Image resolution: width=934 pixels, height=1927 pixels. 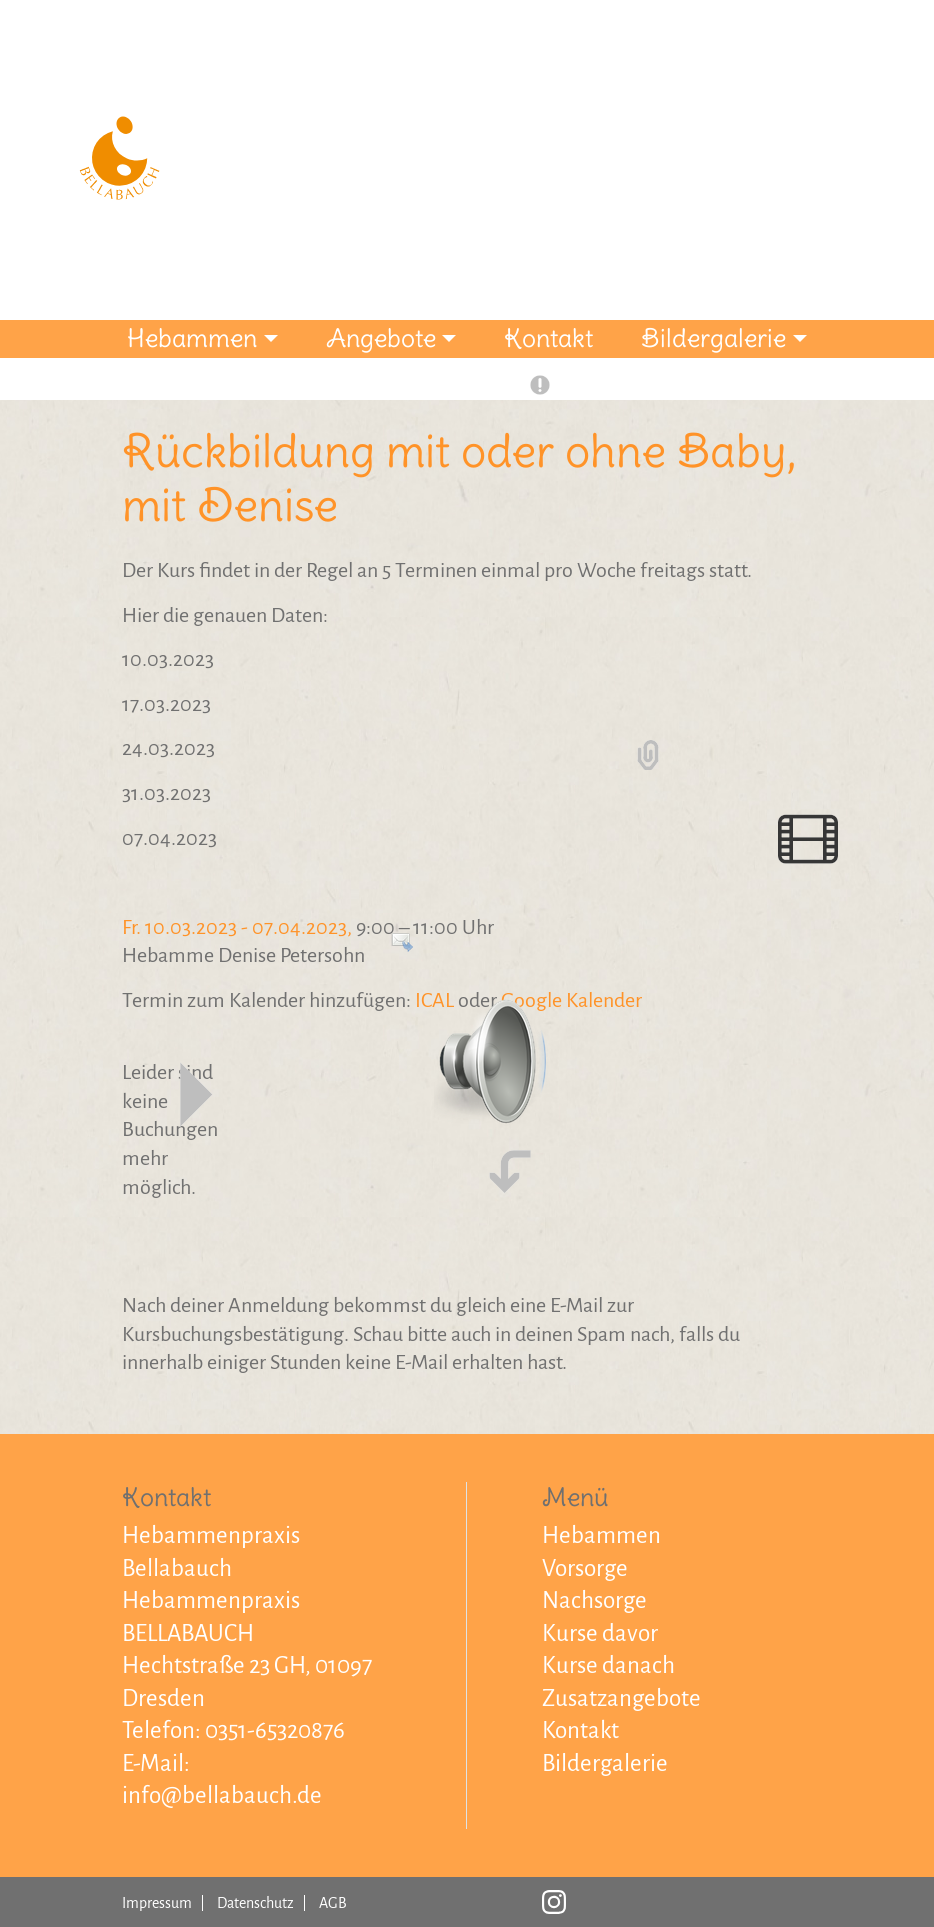 I want to click on forward this email to another recipient, so click(x=401, y=940).